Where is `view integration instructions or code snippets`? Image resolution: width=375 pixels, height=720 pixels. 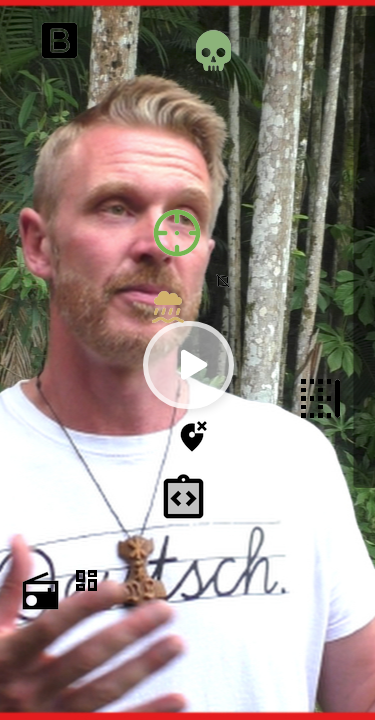
view integration instructions or code snippets is located at coordinates (183, 498).